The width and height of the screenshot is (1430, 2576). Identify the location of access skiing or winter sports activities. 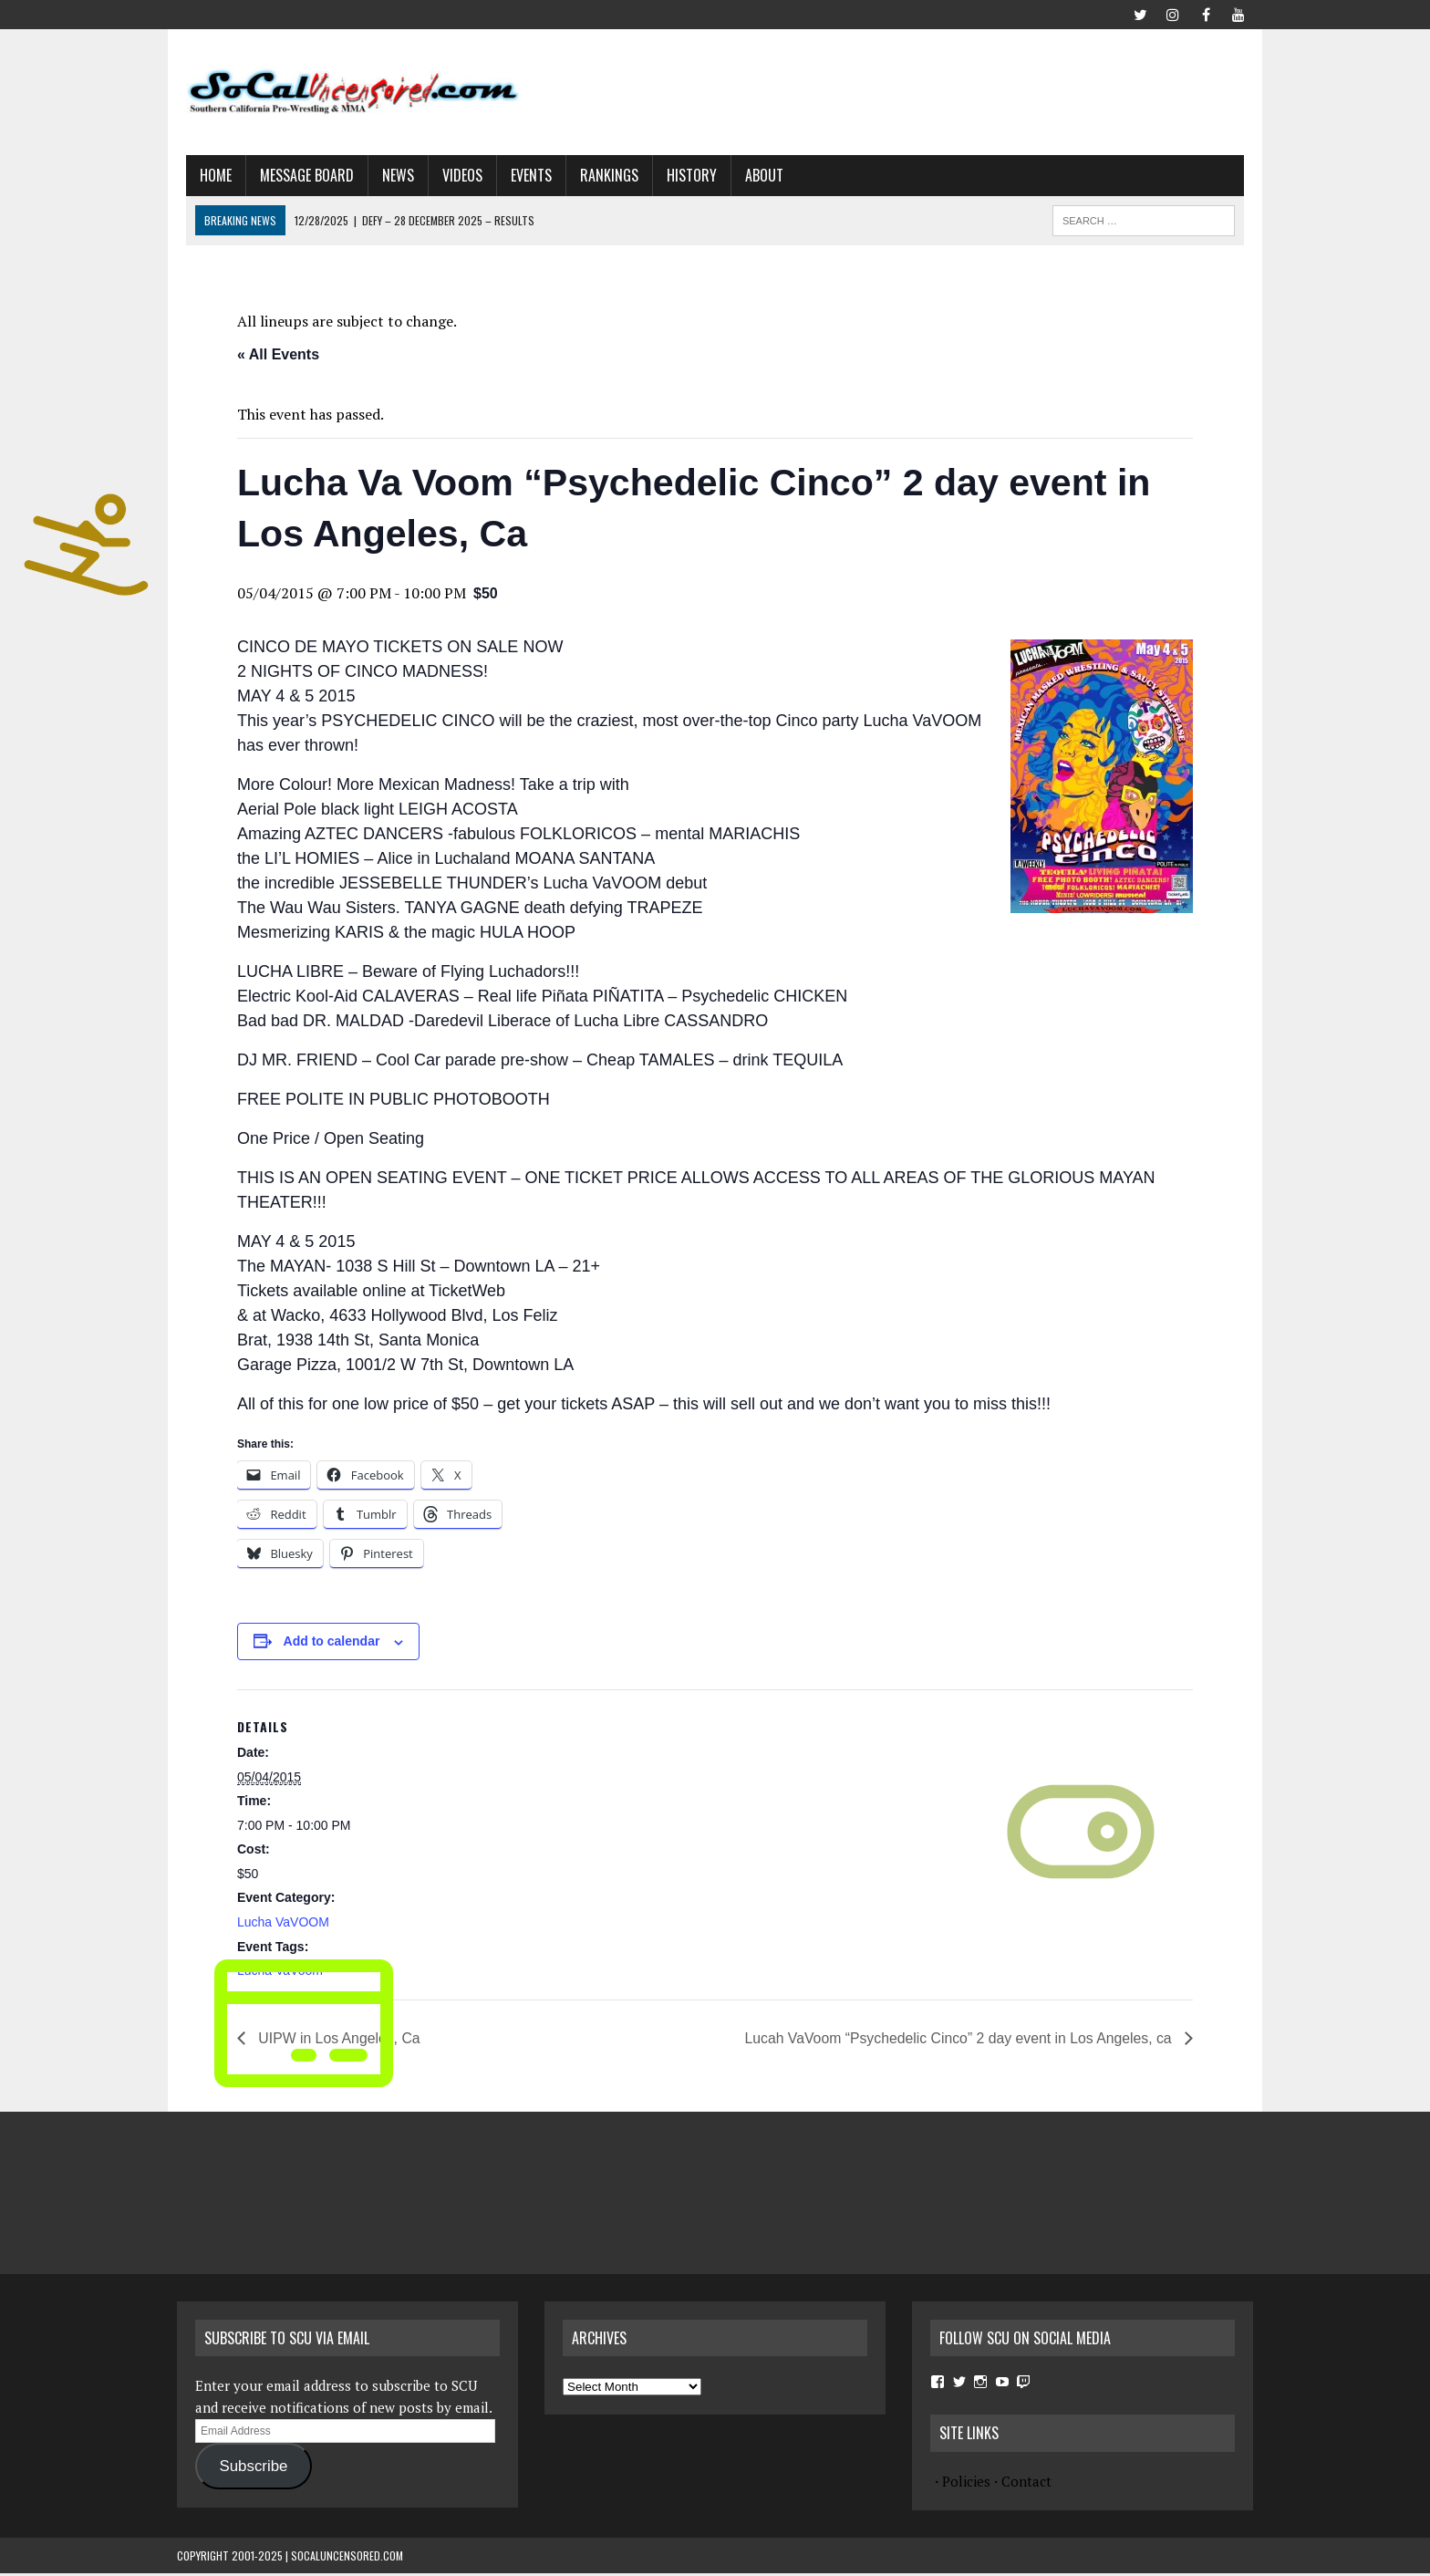
(86, 546).